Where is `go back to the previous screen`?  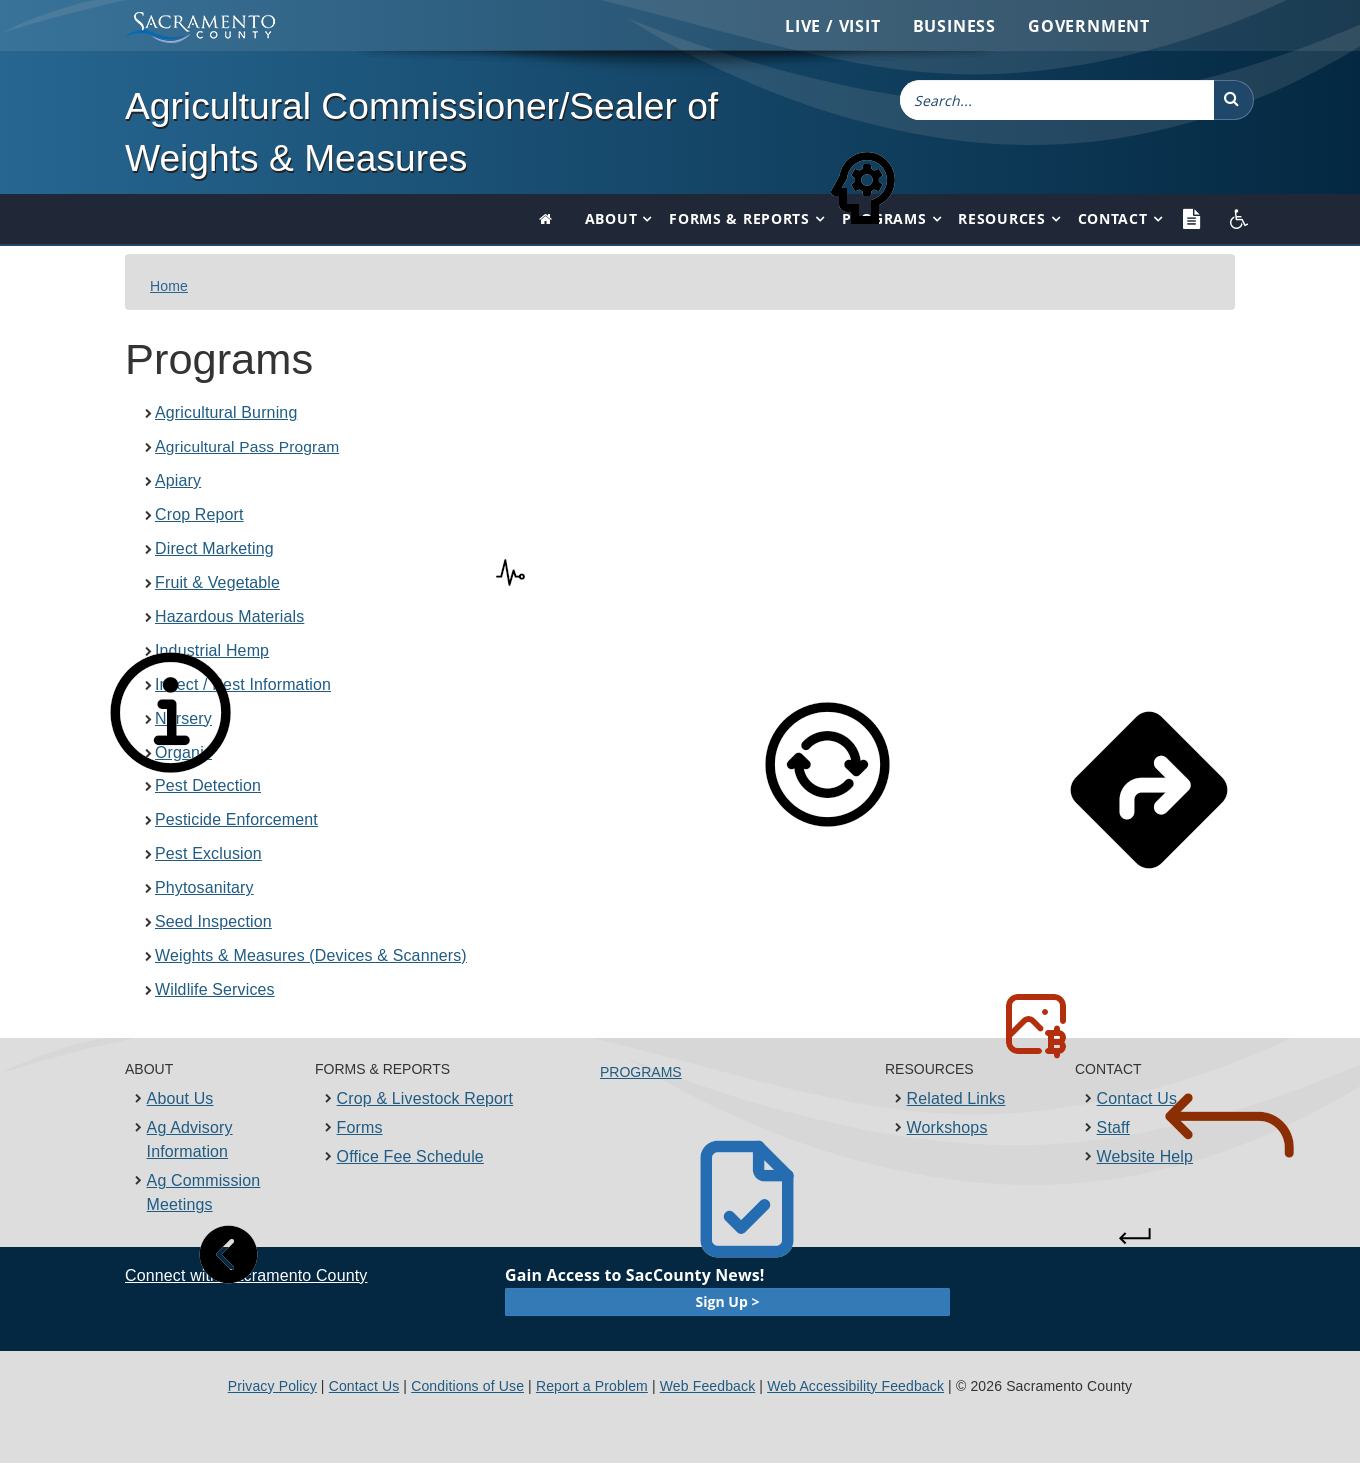
go back to the previous screen is located at coordinates (1229, 1125).